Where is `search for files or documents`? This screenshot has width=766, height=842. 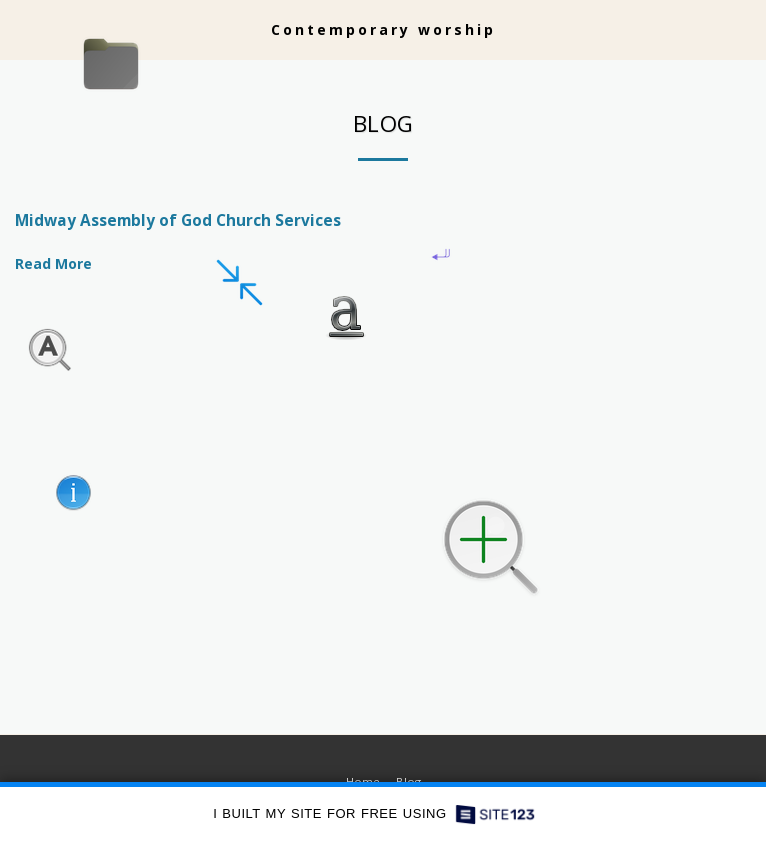 search for files or documents is located at coordinates (50, 350).